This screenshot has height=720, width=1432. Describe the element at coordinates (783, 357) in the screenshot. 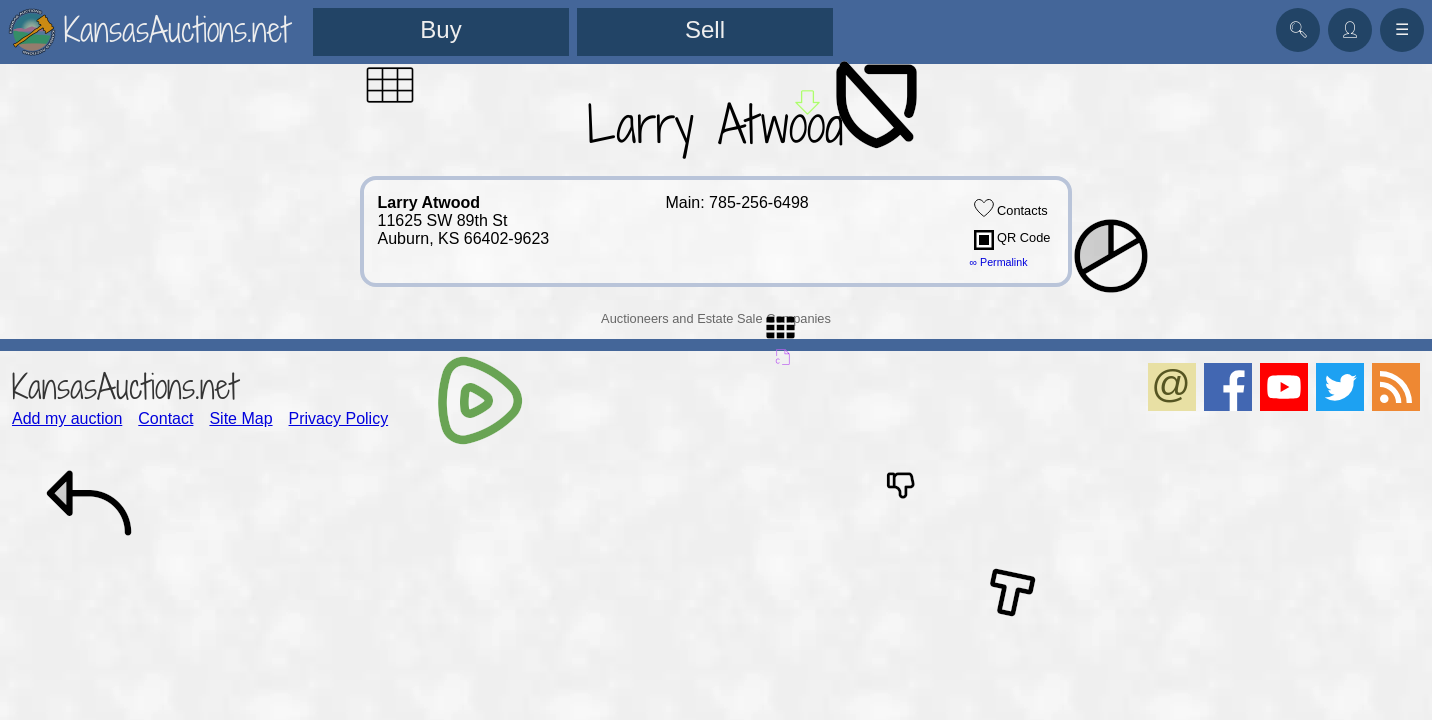

I see `open a C programming language file` at that location.